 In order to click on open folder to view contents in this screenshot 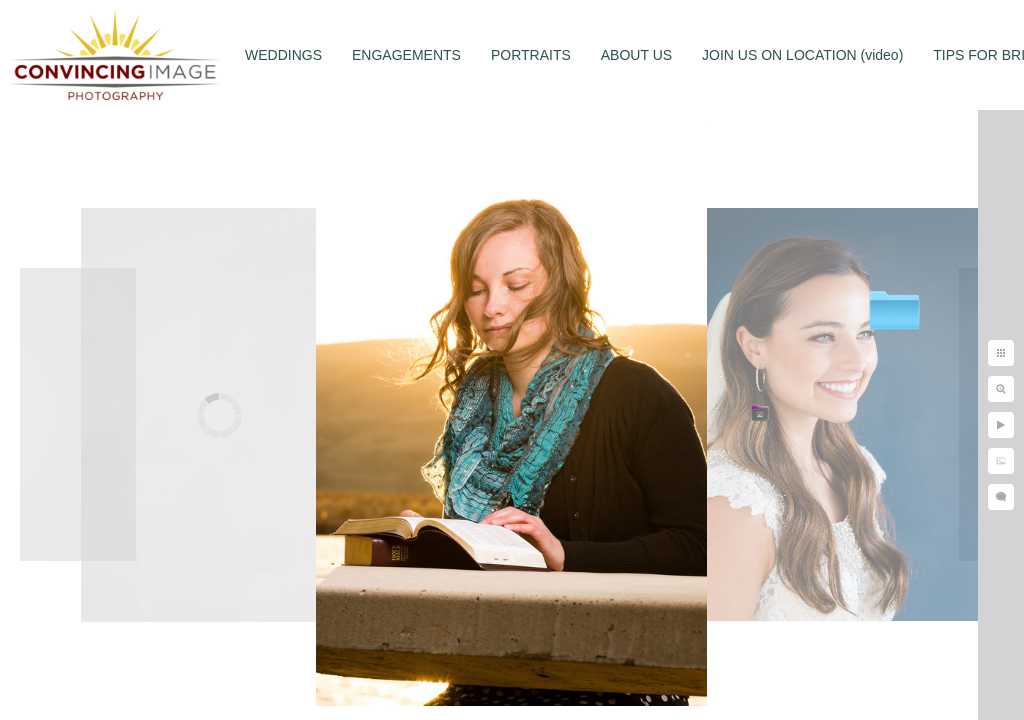, I will do `click(894, 310)`.